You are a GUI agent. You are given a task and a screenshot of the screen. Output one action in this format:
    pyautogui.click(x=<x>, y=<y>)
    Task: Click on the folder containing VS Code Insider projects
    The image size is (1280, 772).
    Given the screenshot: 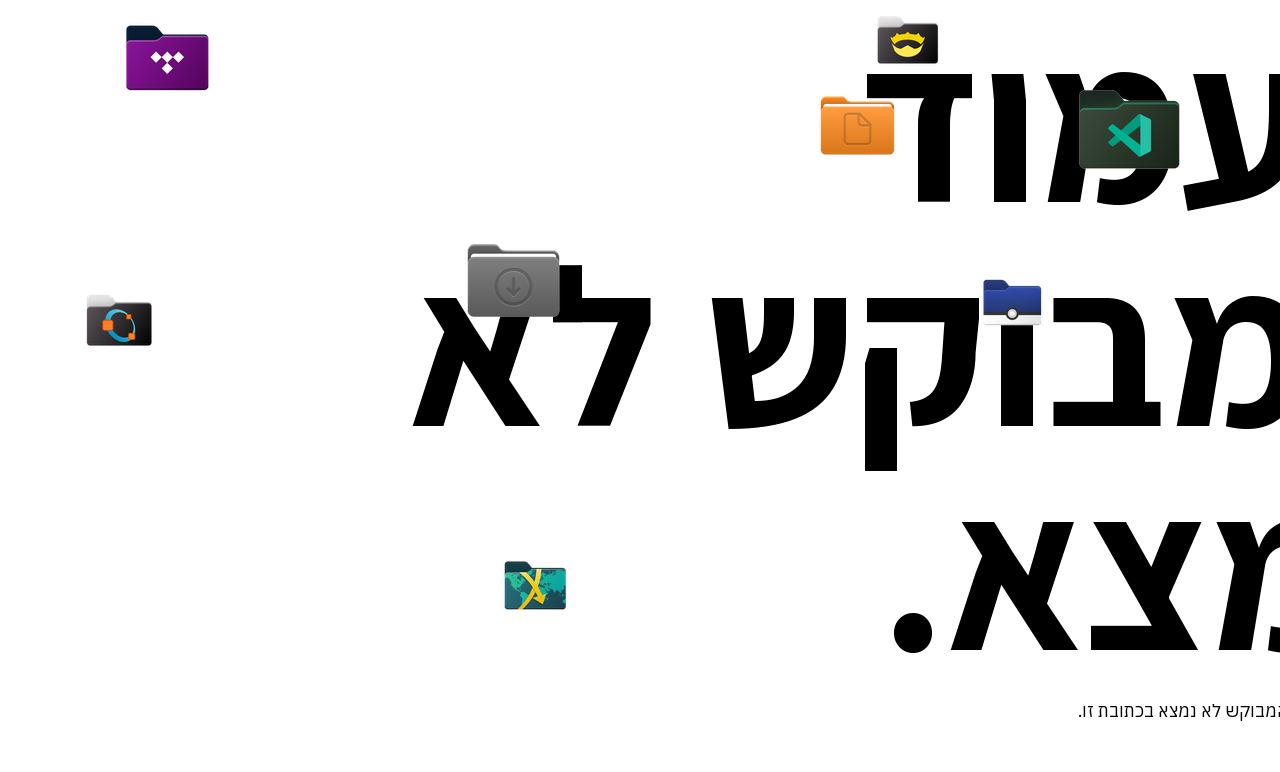 What is the action you would take?
    pyautogui.click(x=1129, y=132)
    